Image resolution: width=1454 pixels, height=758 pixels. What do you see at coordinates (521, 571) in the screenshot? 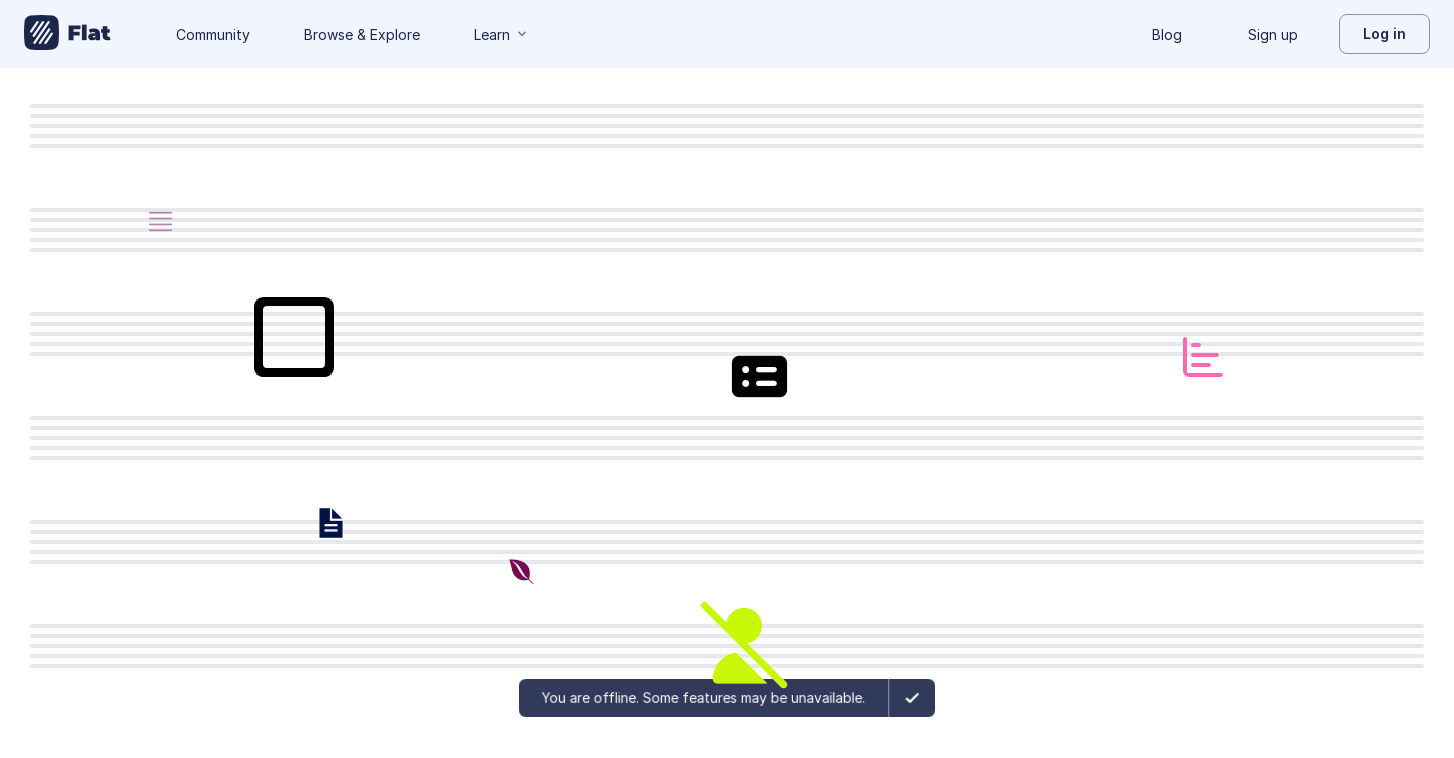
I see `envira gallery logo` at bounding box center [521, 571].